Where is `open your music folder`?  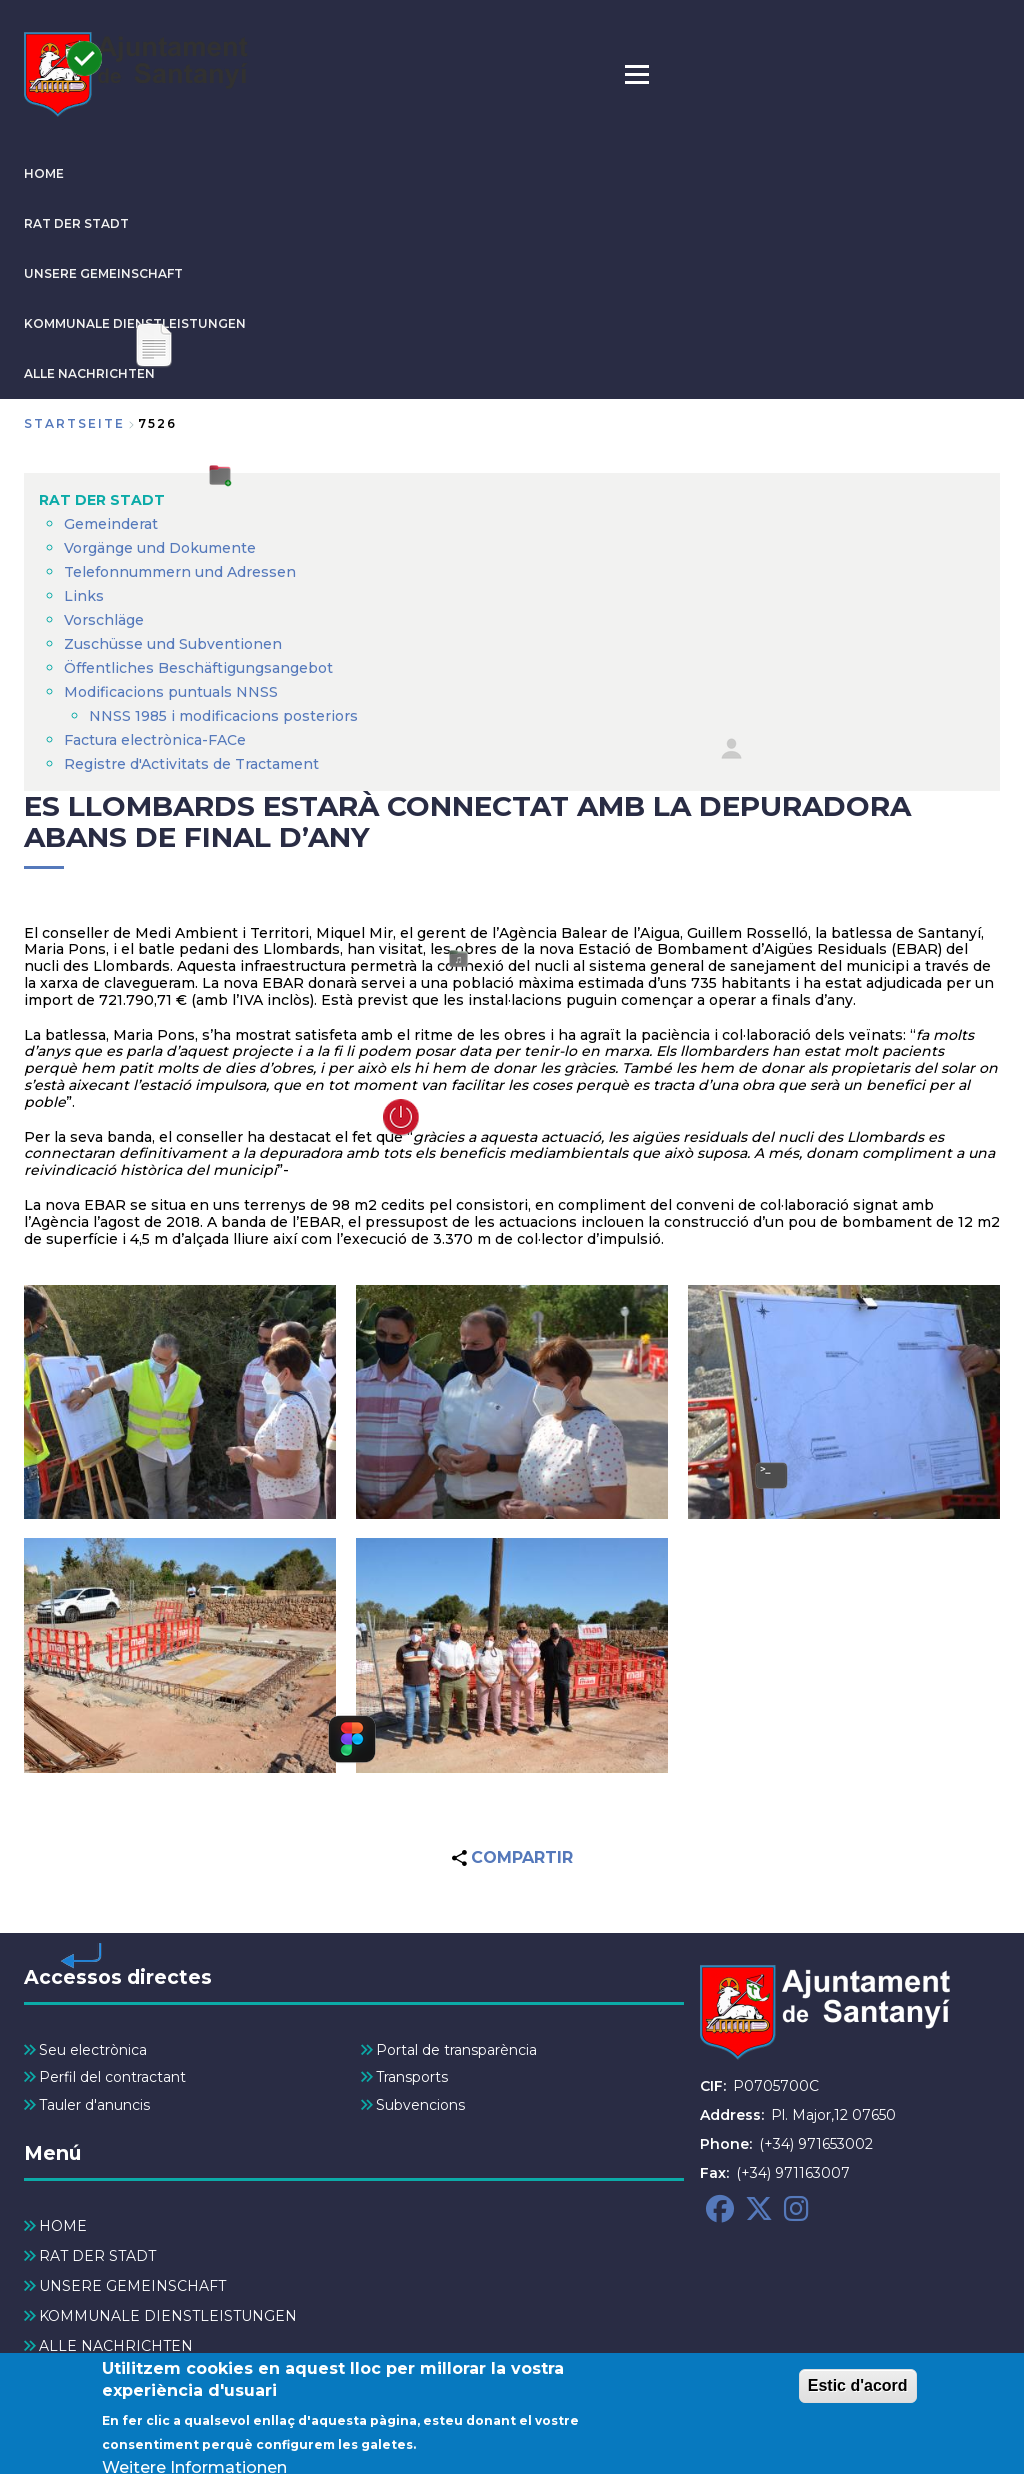 open your music folder is located at coordinates (458, 958).